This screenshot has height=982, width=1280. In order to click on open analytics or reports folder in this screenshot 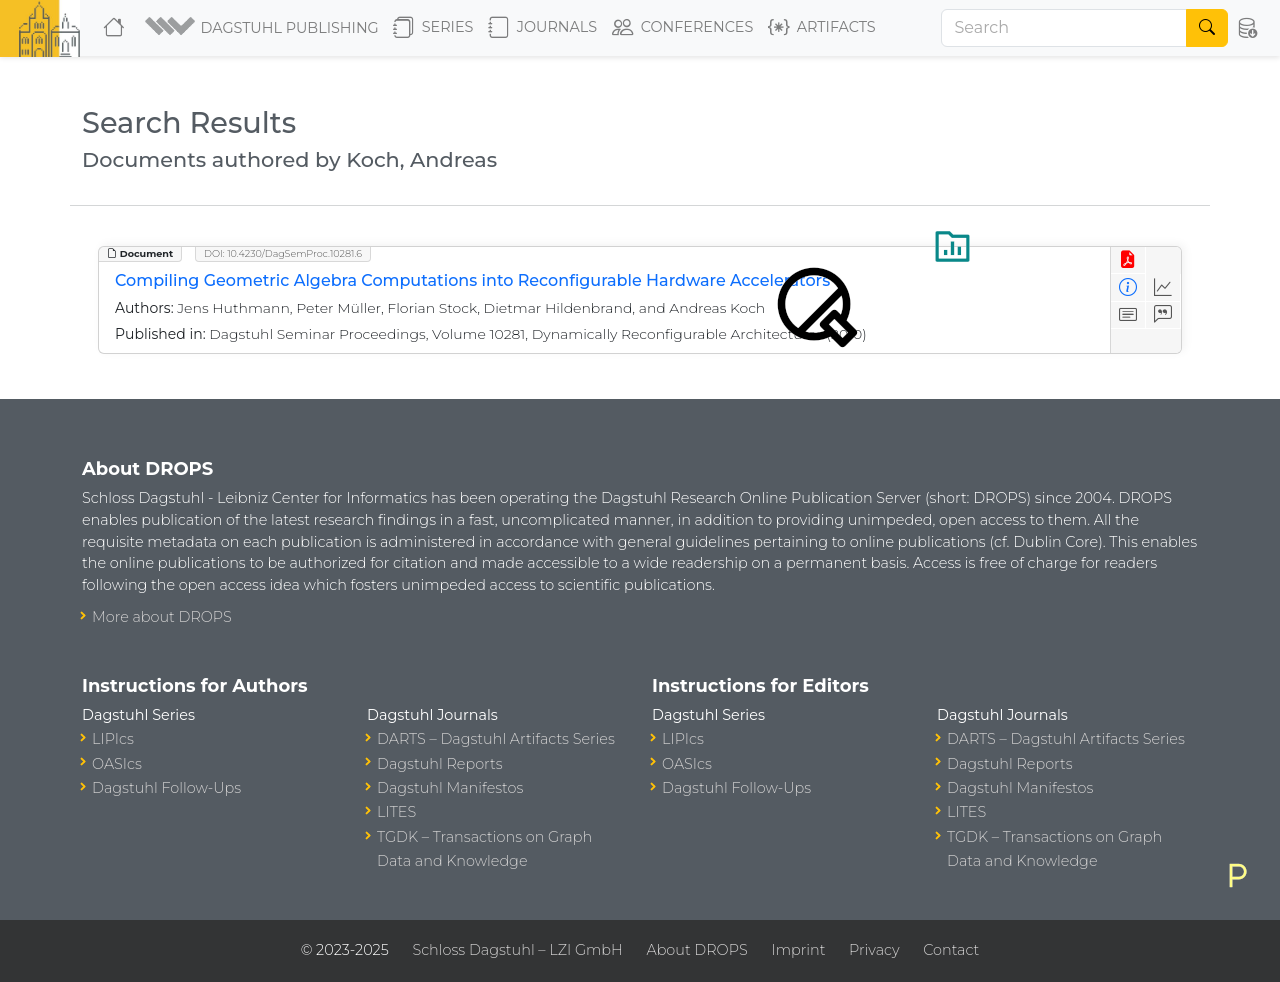, I will do `click(952, 246)`.